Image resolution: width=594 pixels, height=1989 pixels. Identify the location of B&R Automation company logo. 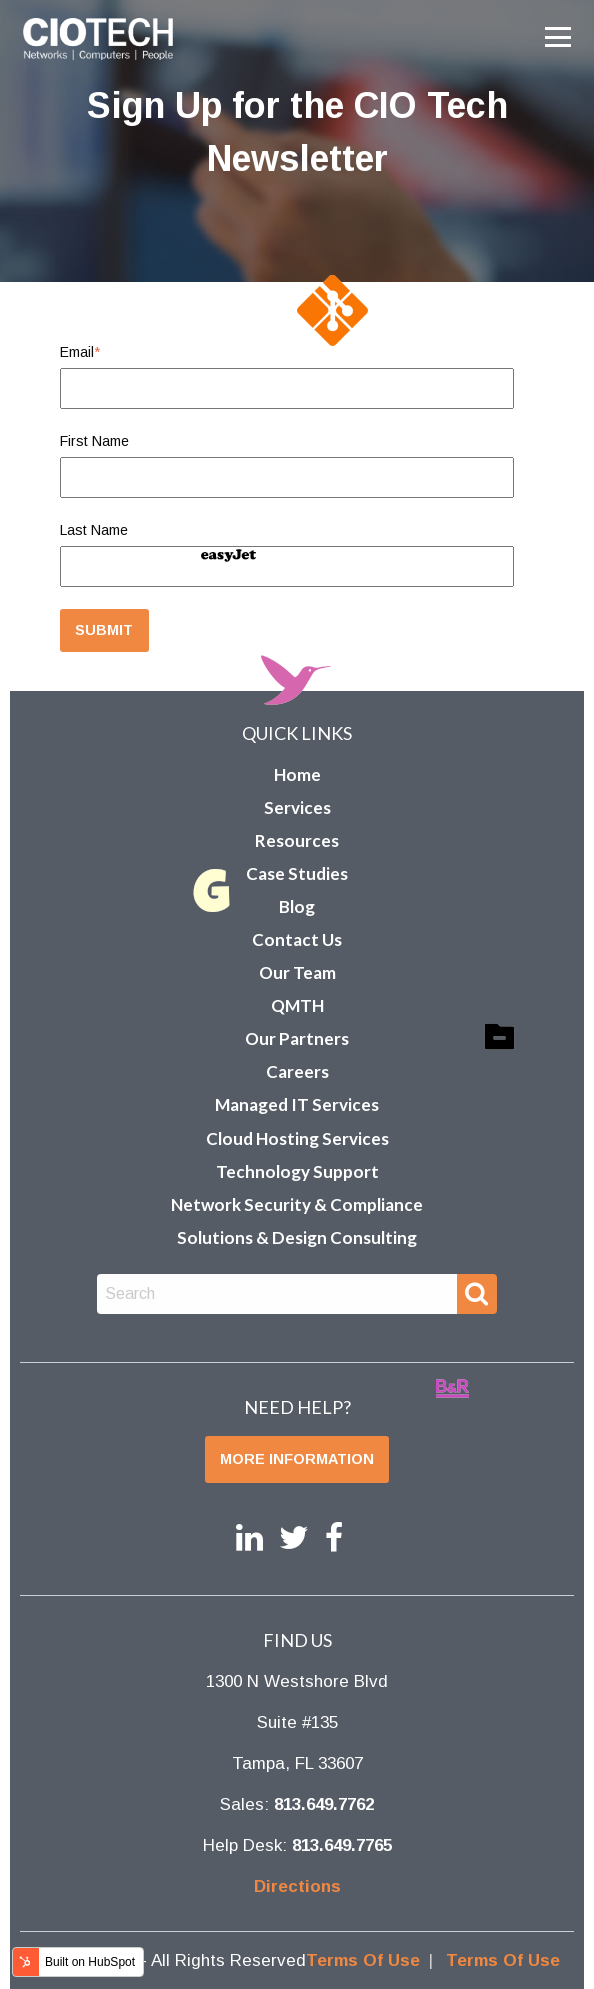
(452, 1388).